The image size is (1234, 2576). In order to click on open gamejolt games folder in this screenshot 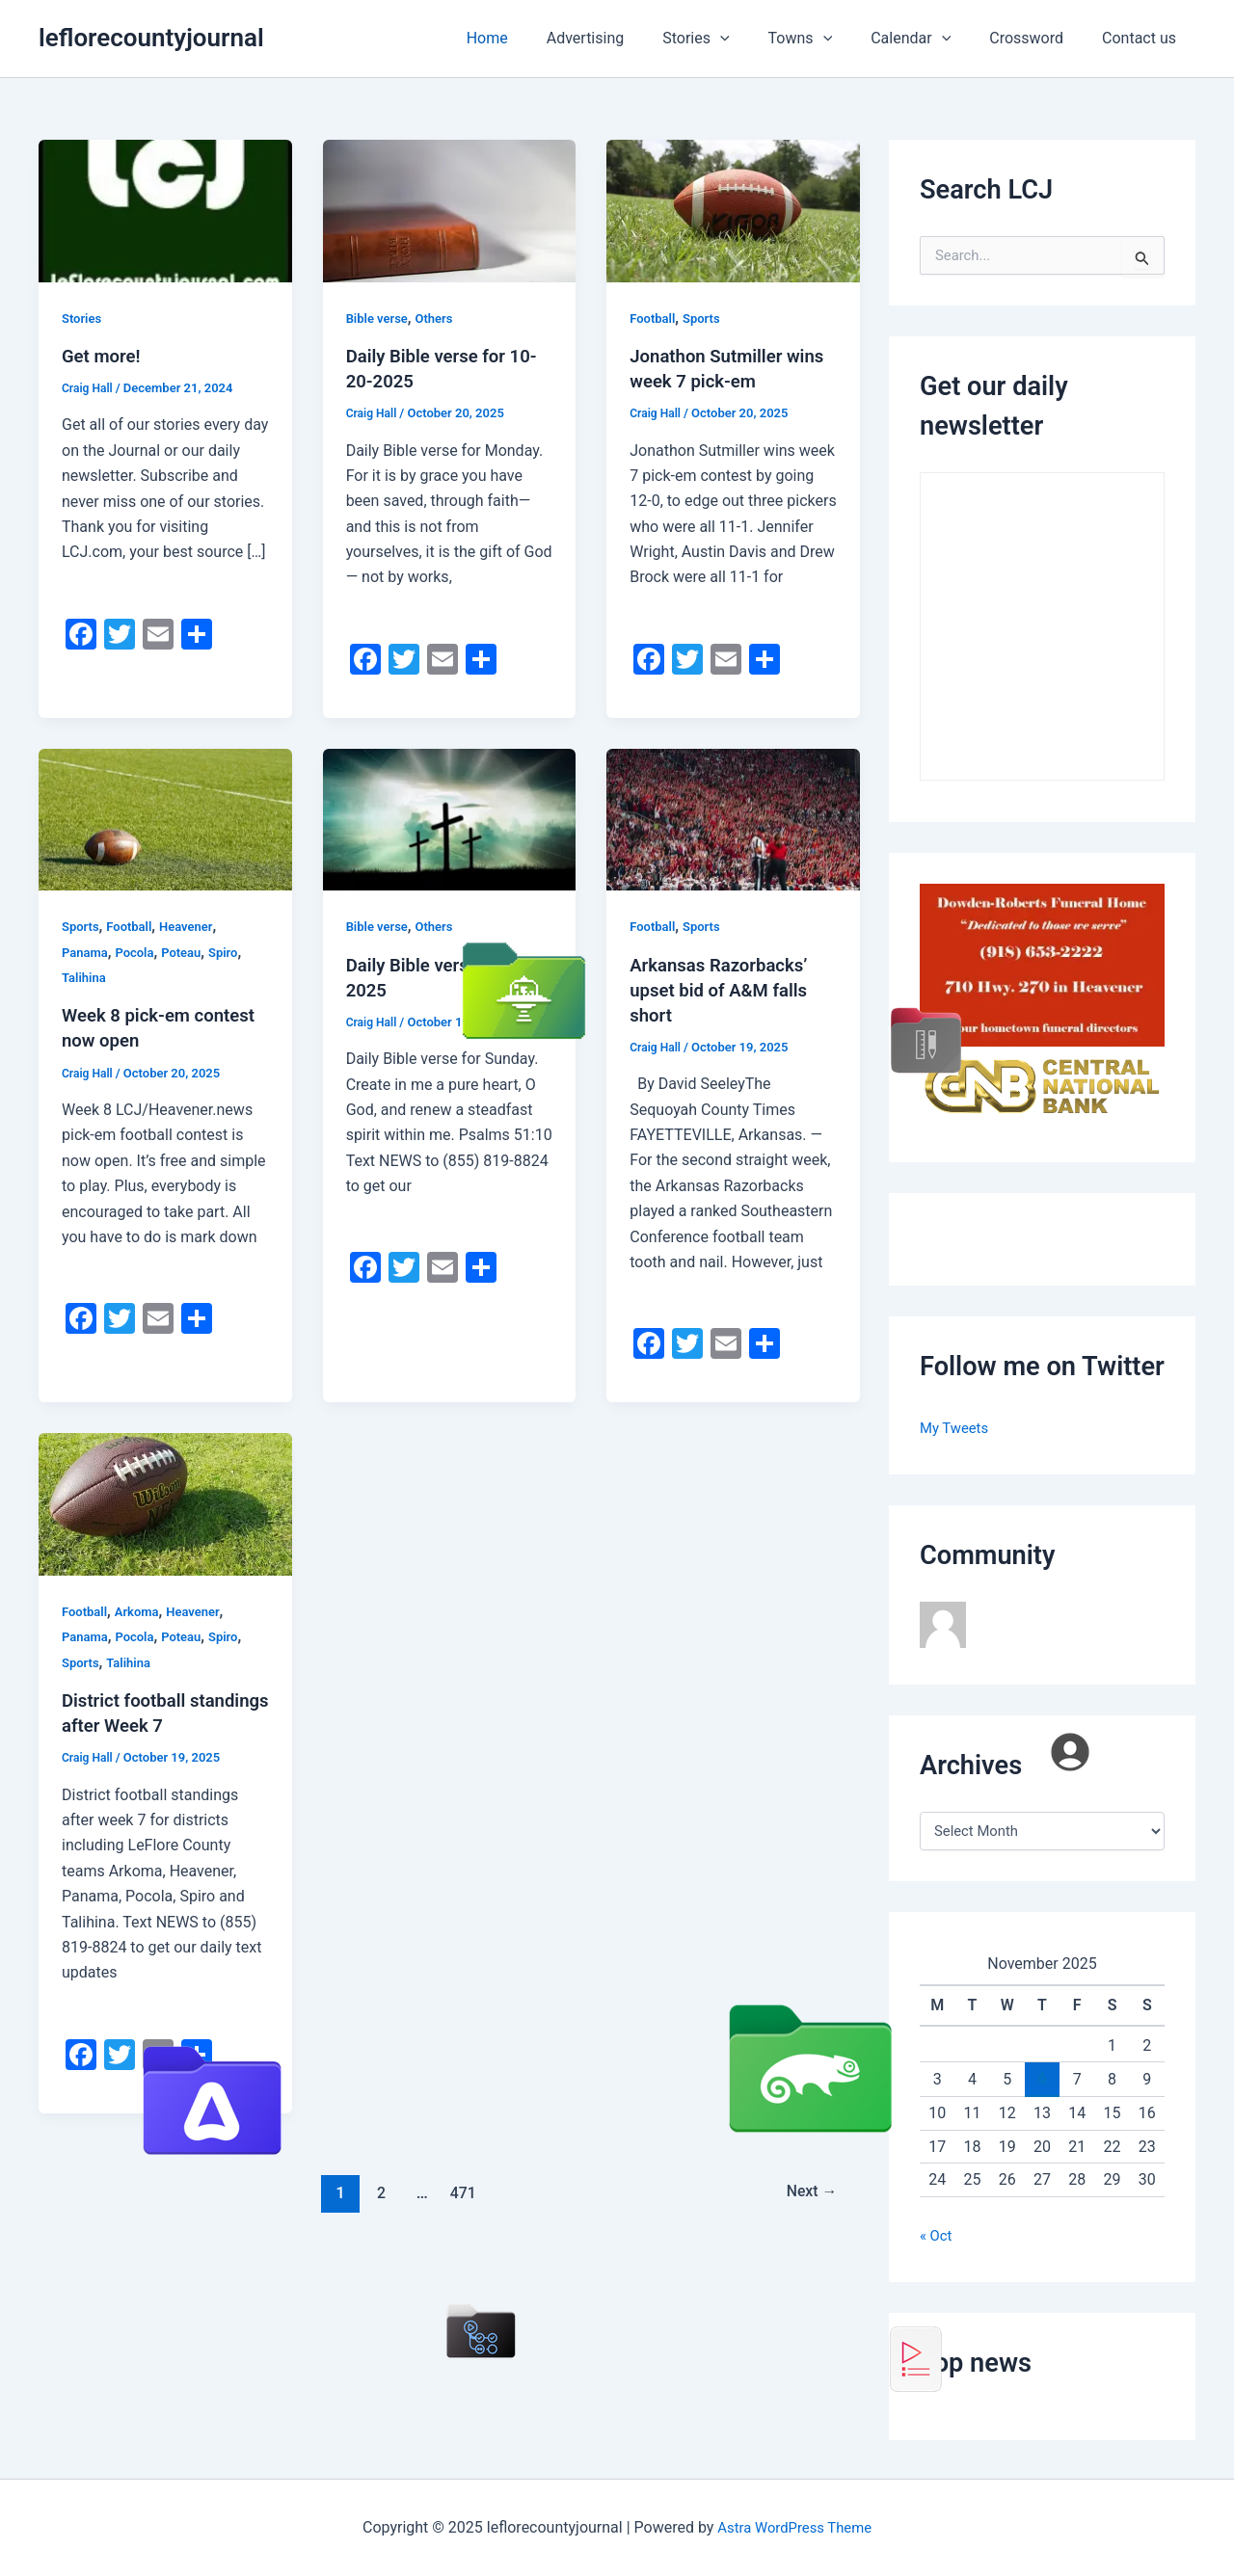, I will do `click(523, 994)`.